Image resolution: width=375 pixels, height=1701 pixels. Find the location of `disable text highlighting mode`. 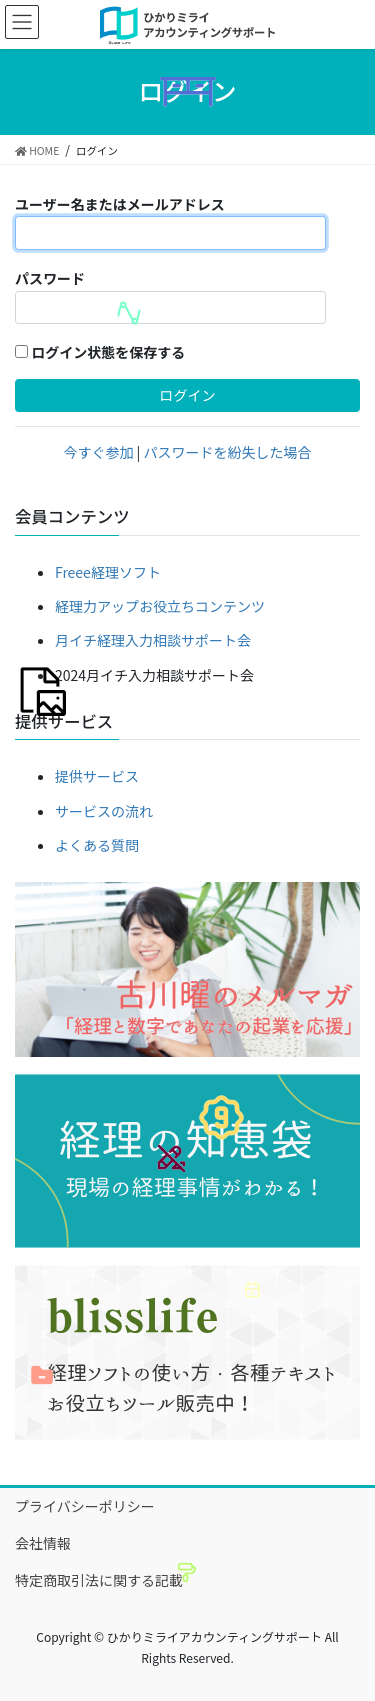

disable text highlighting mode is located at coordinates (171, 1158).